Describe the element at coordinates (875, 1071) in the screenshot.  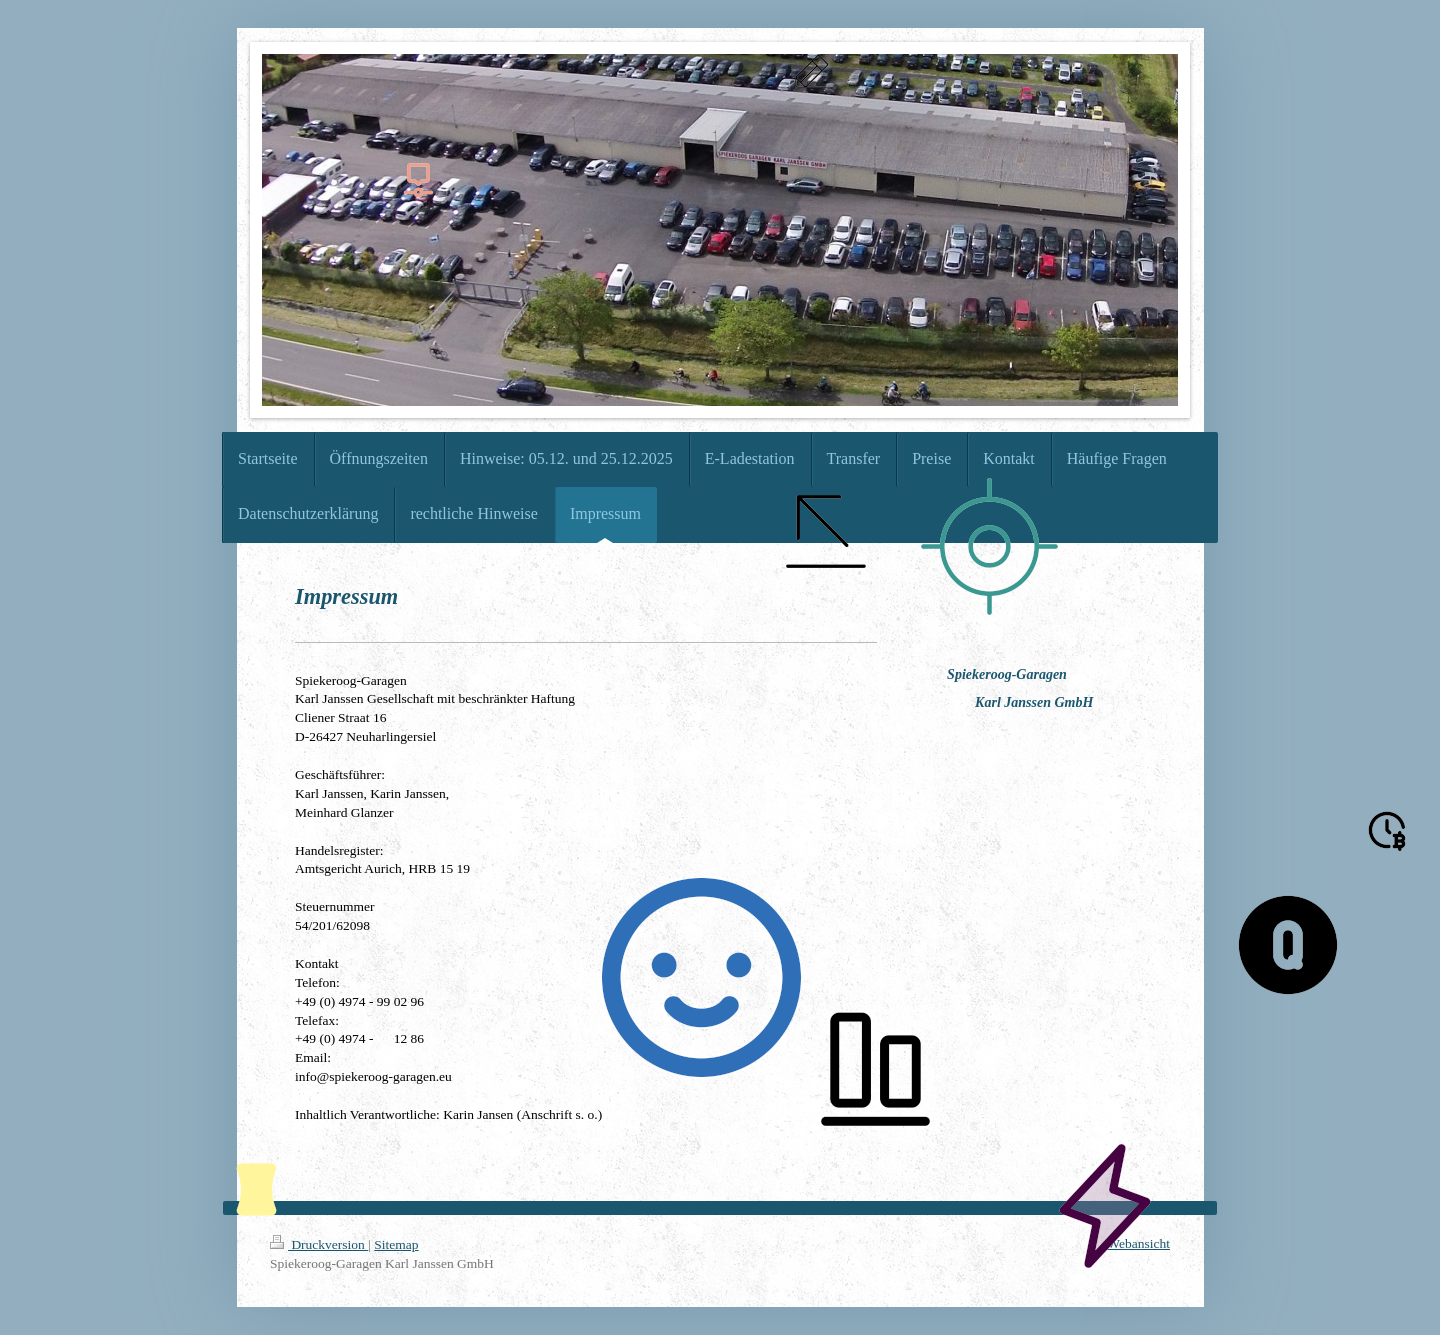
I see `align selected objects to the bottom edge` at that location.